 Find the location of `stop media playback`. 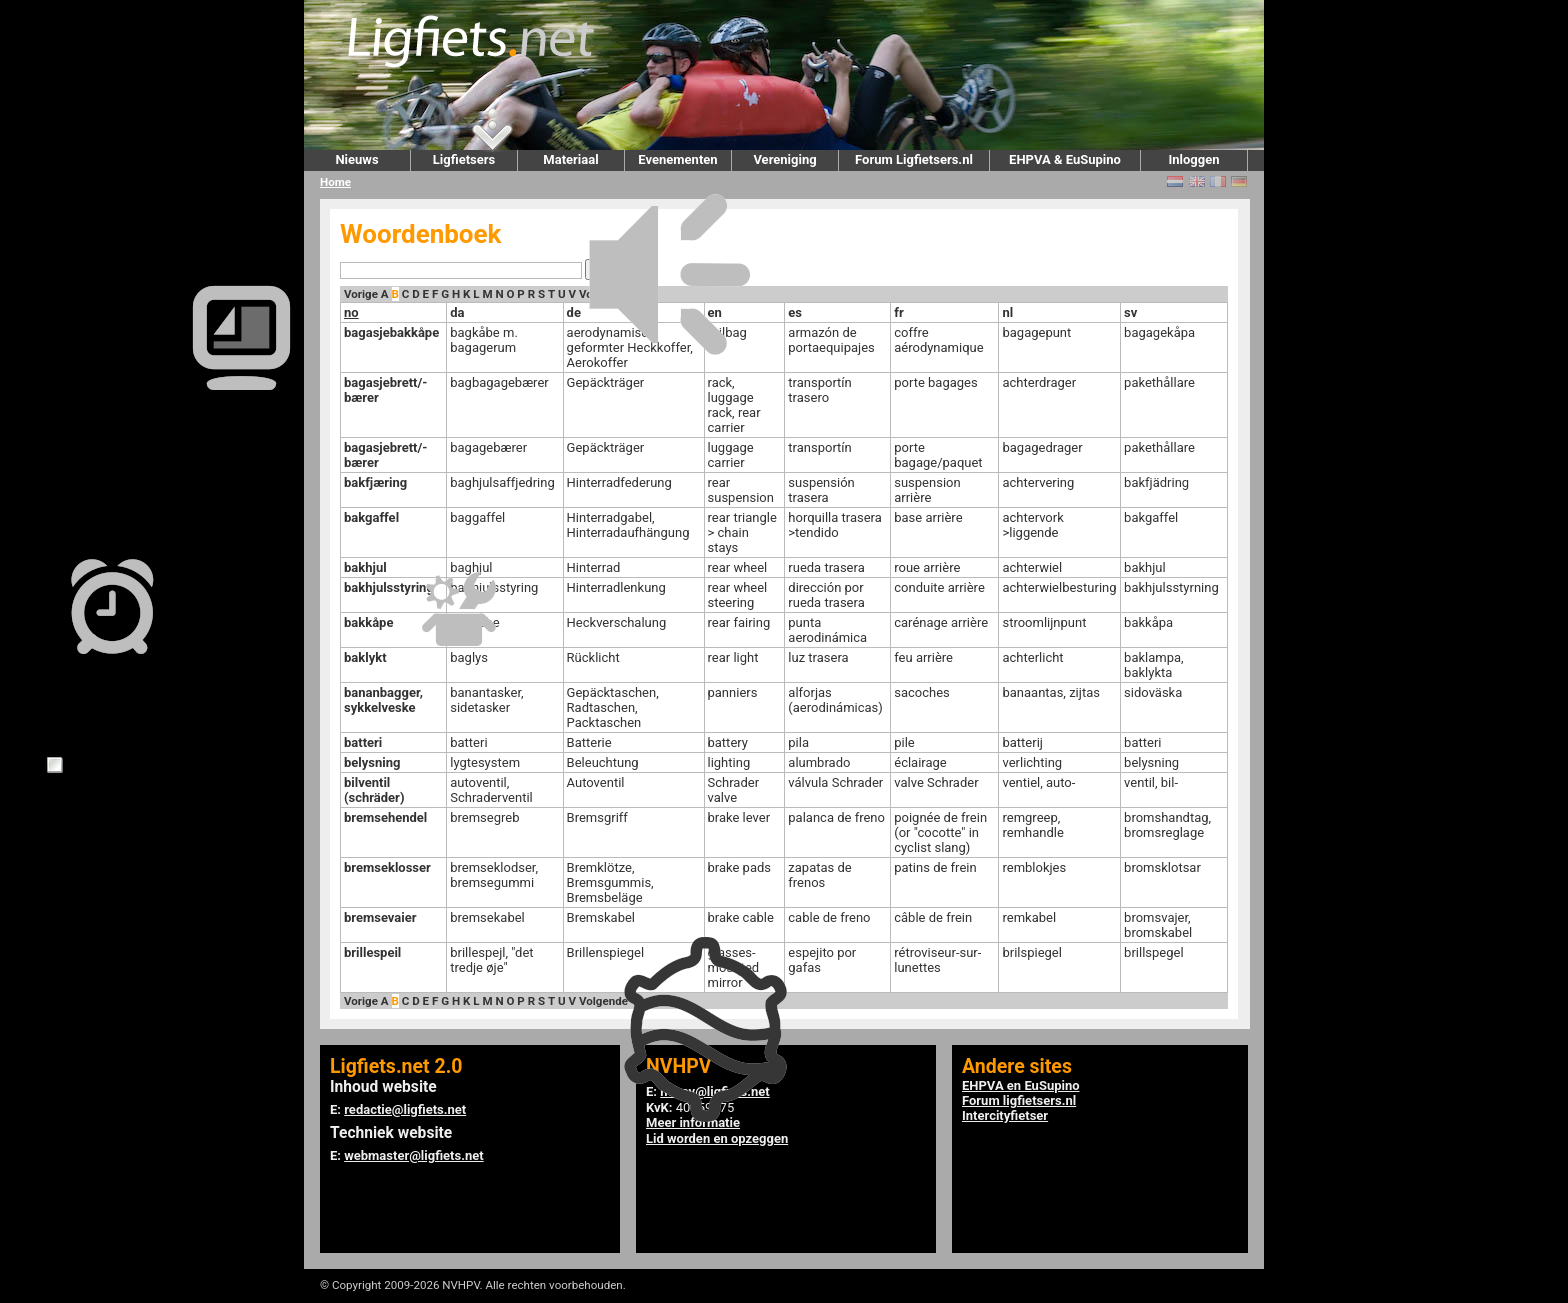

stop media playback is located at coordinates (54, 764).